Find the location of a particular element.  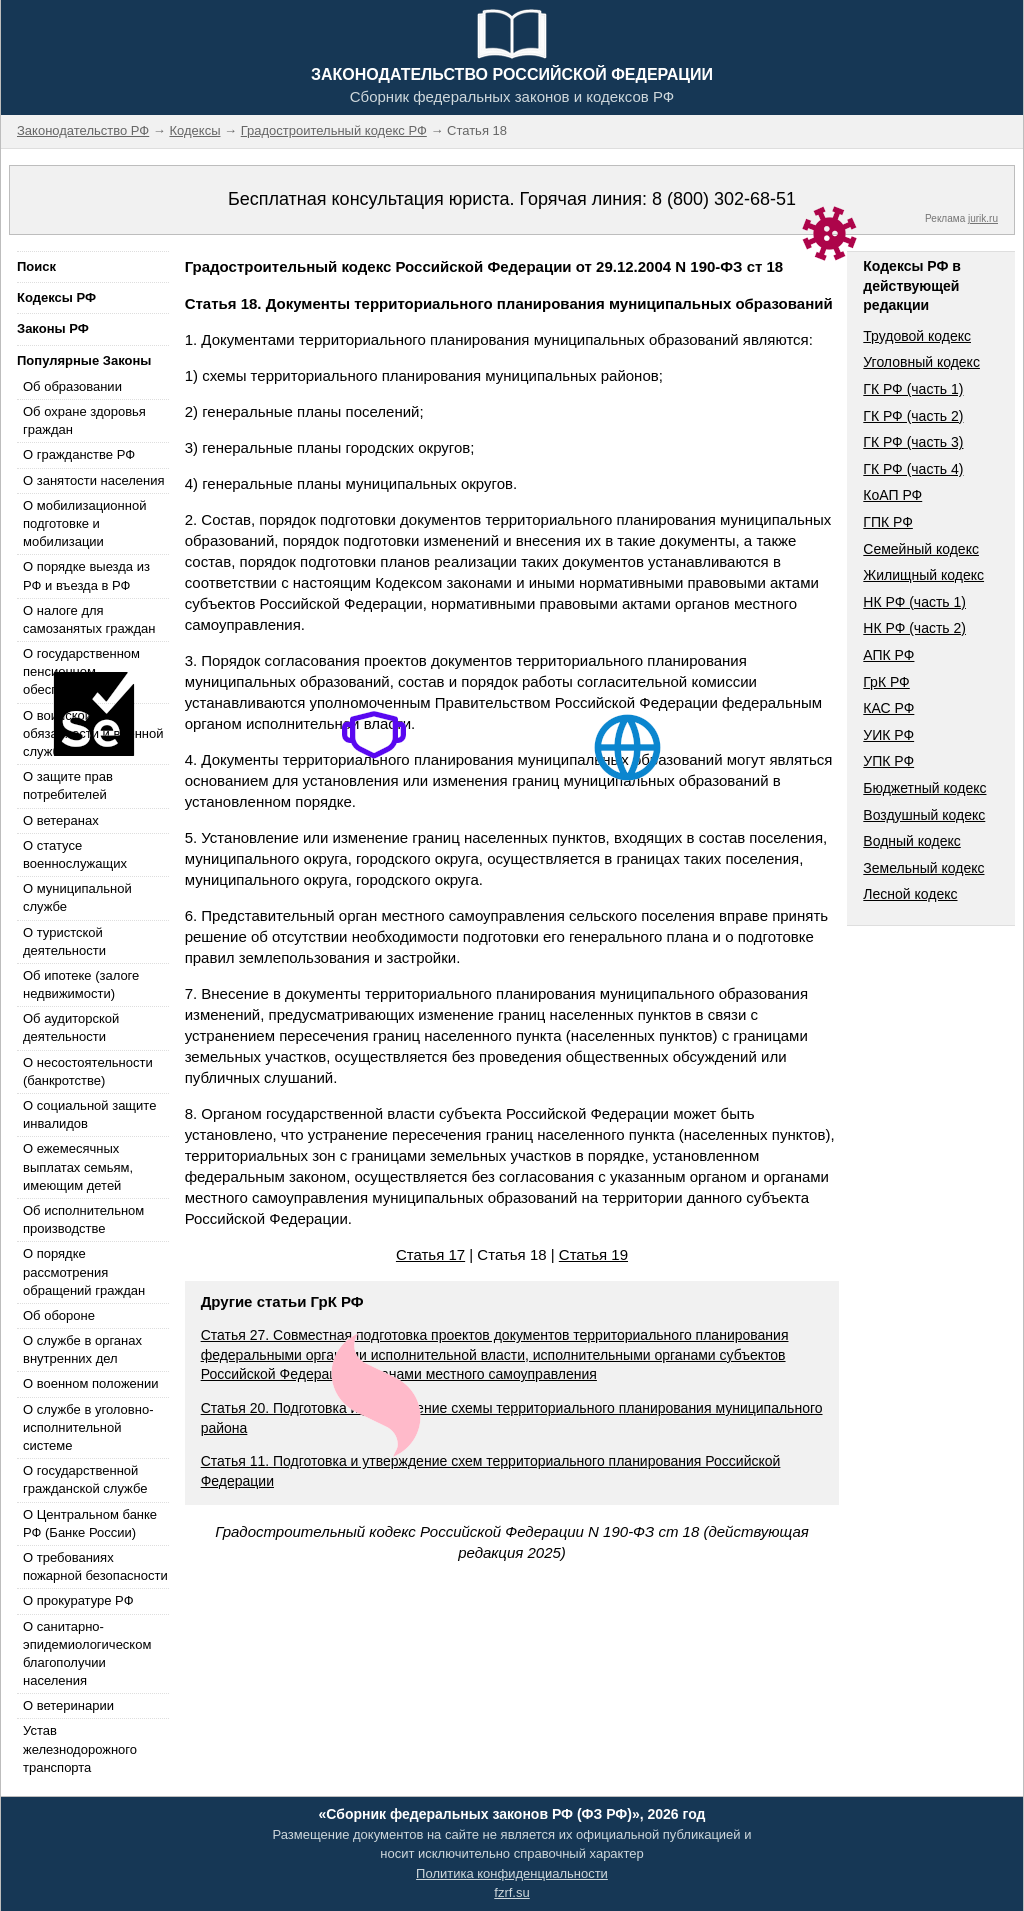

selenium browser automation framework logo is located at coordinates (94, 714).